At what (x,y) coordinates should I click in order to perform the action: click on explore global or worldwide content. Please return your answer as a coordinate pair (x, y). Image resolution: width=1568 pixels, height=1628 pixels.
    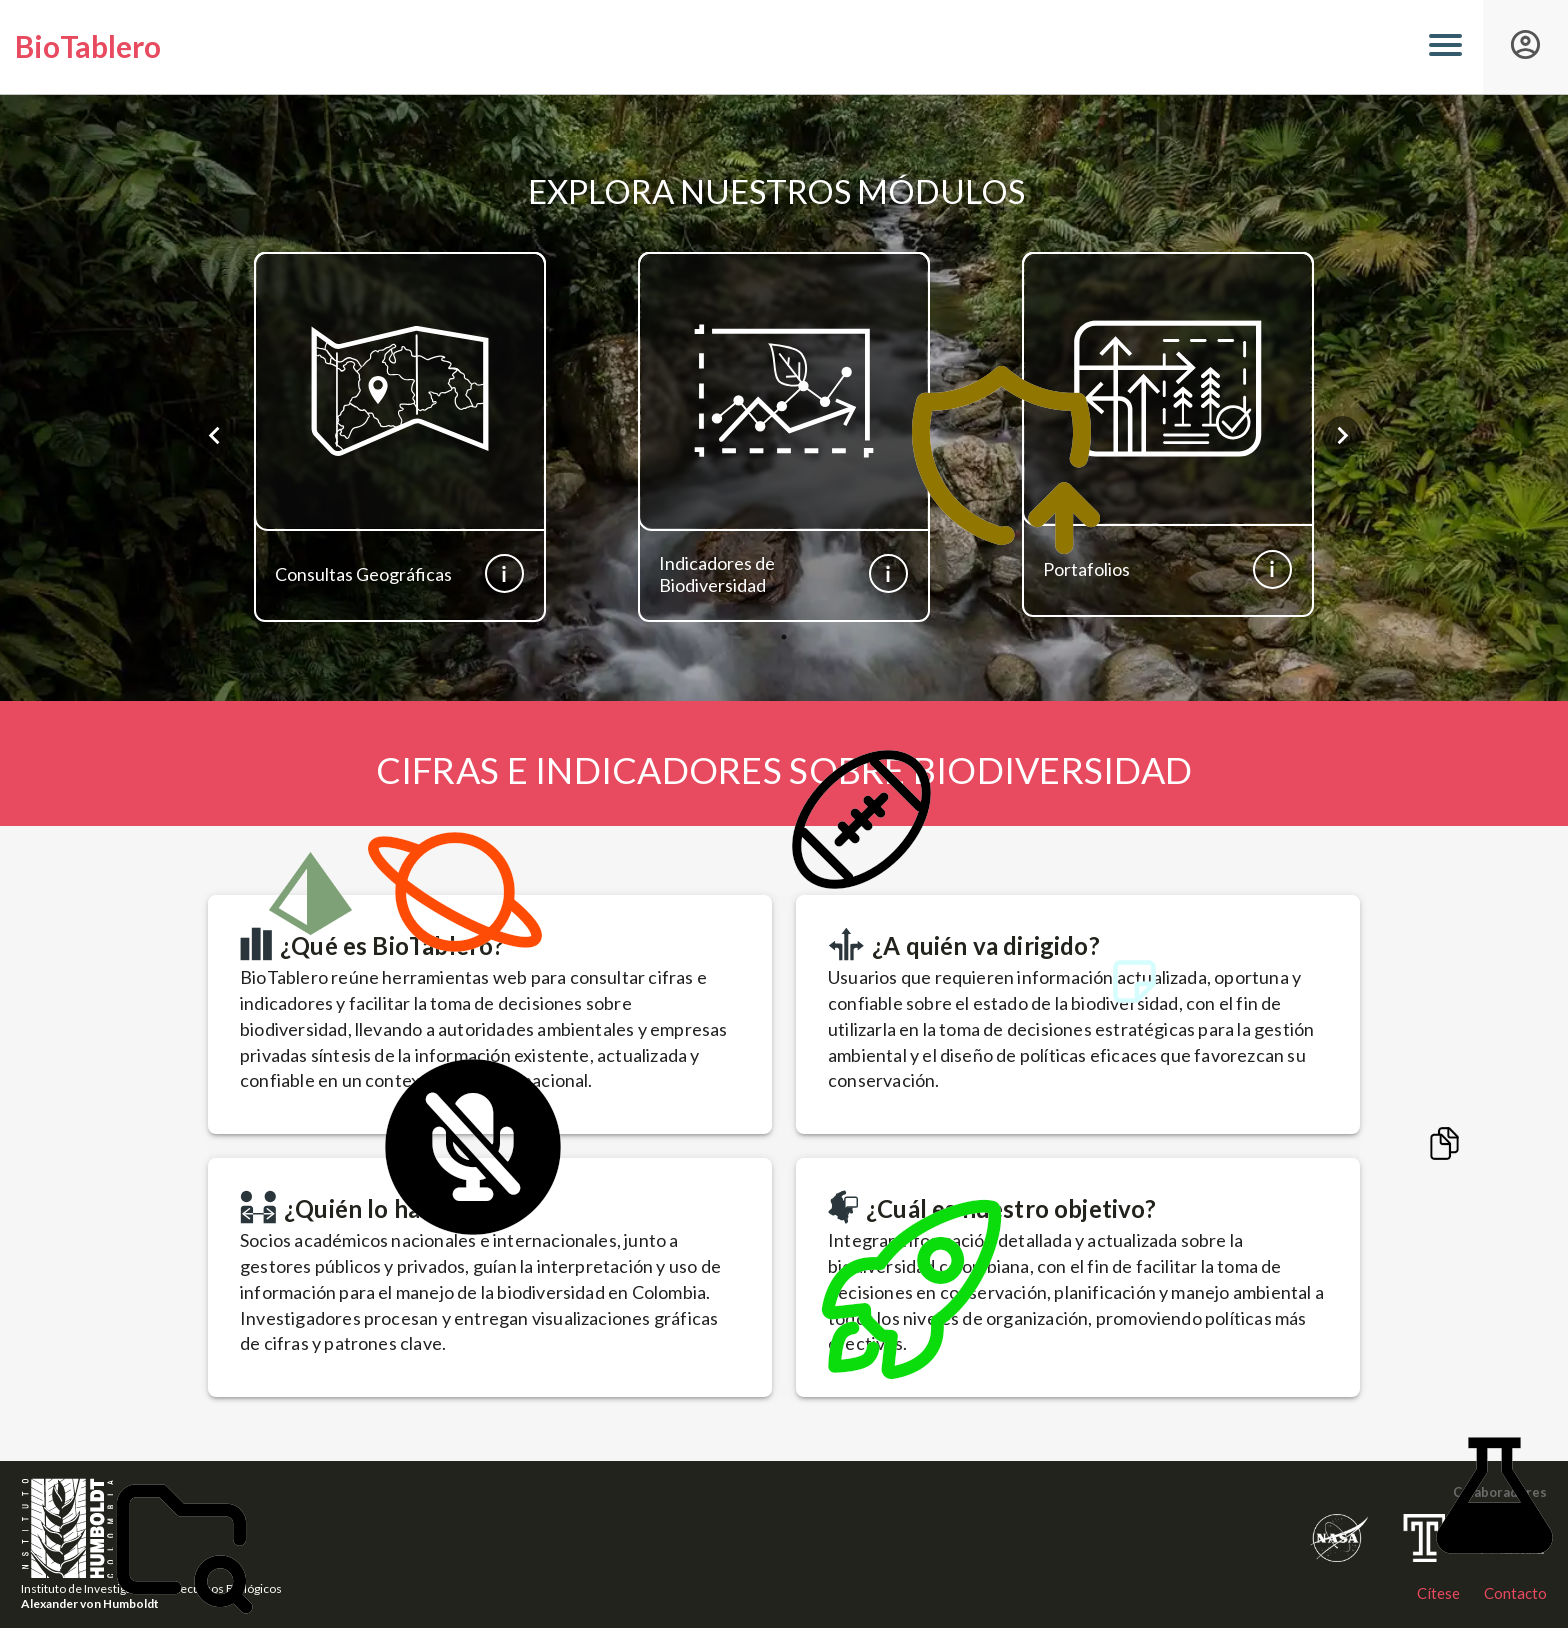
    Looking at the image, I should click on (455, 892).